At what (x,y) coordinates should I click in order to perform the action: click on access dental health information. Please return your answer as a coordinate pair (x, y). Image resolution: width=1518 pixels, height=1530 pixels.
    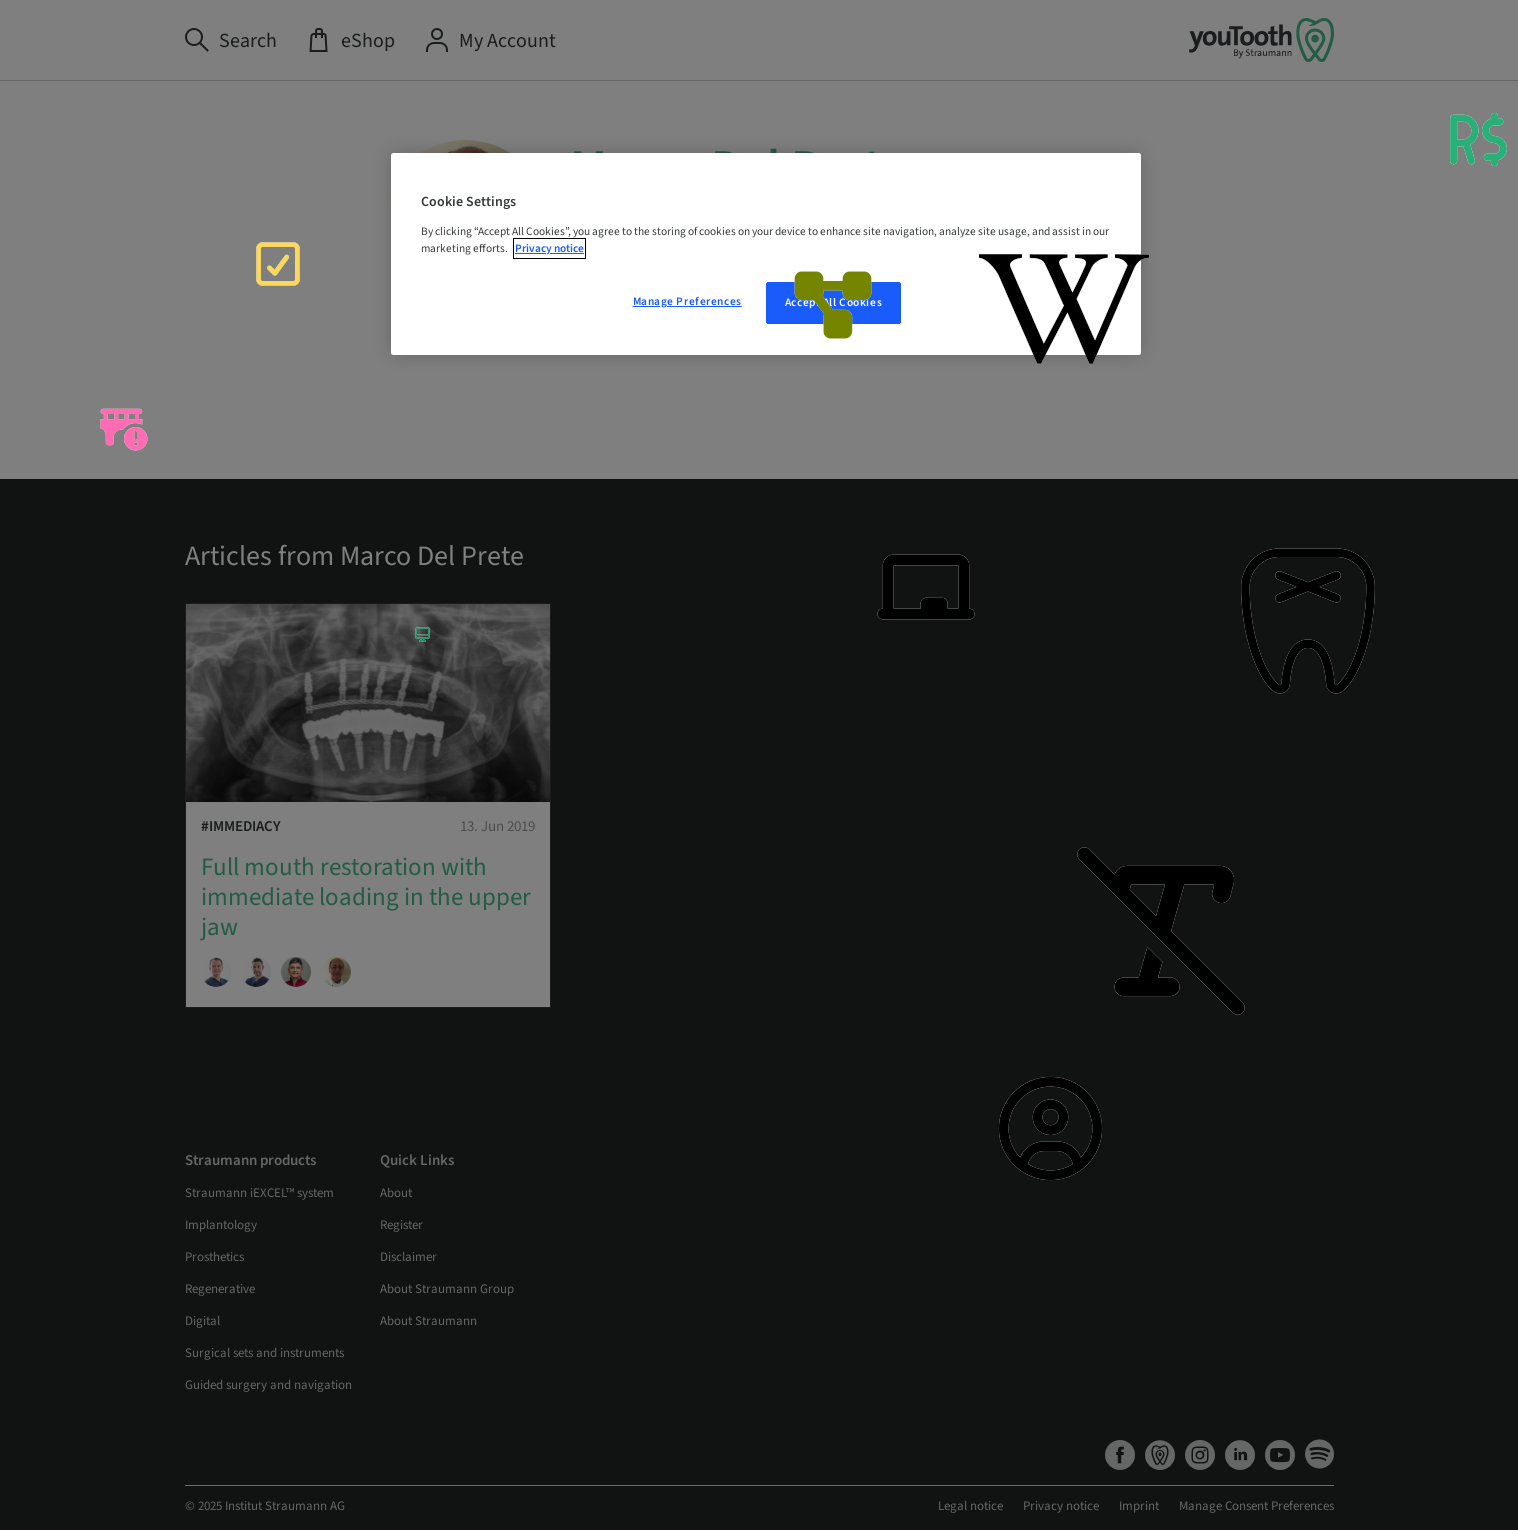
    Looking at the image, I should click on (1308, 621).